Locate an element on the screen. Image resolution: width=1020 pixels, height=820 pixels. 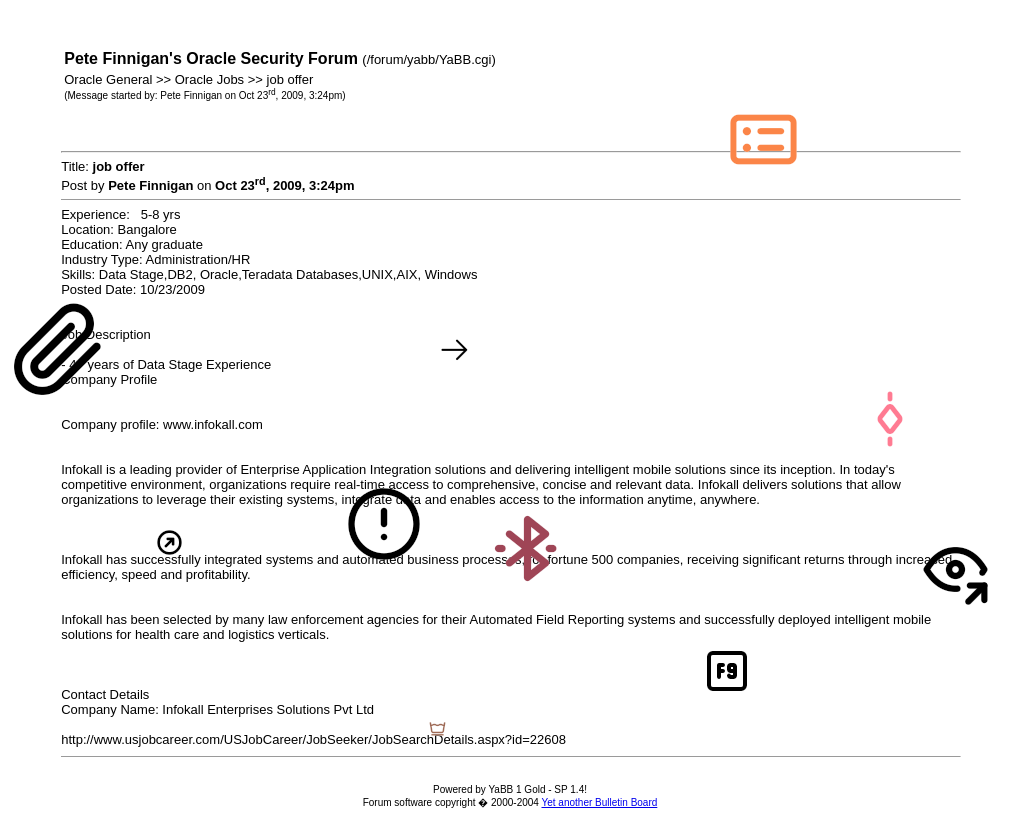
view list details or summary is located at coordinates (763, 139).